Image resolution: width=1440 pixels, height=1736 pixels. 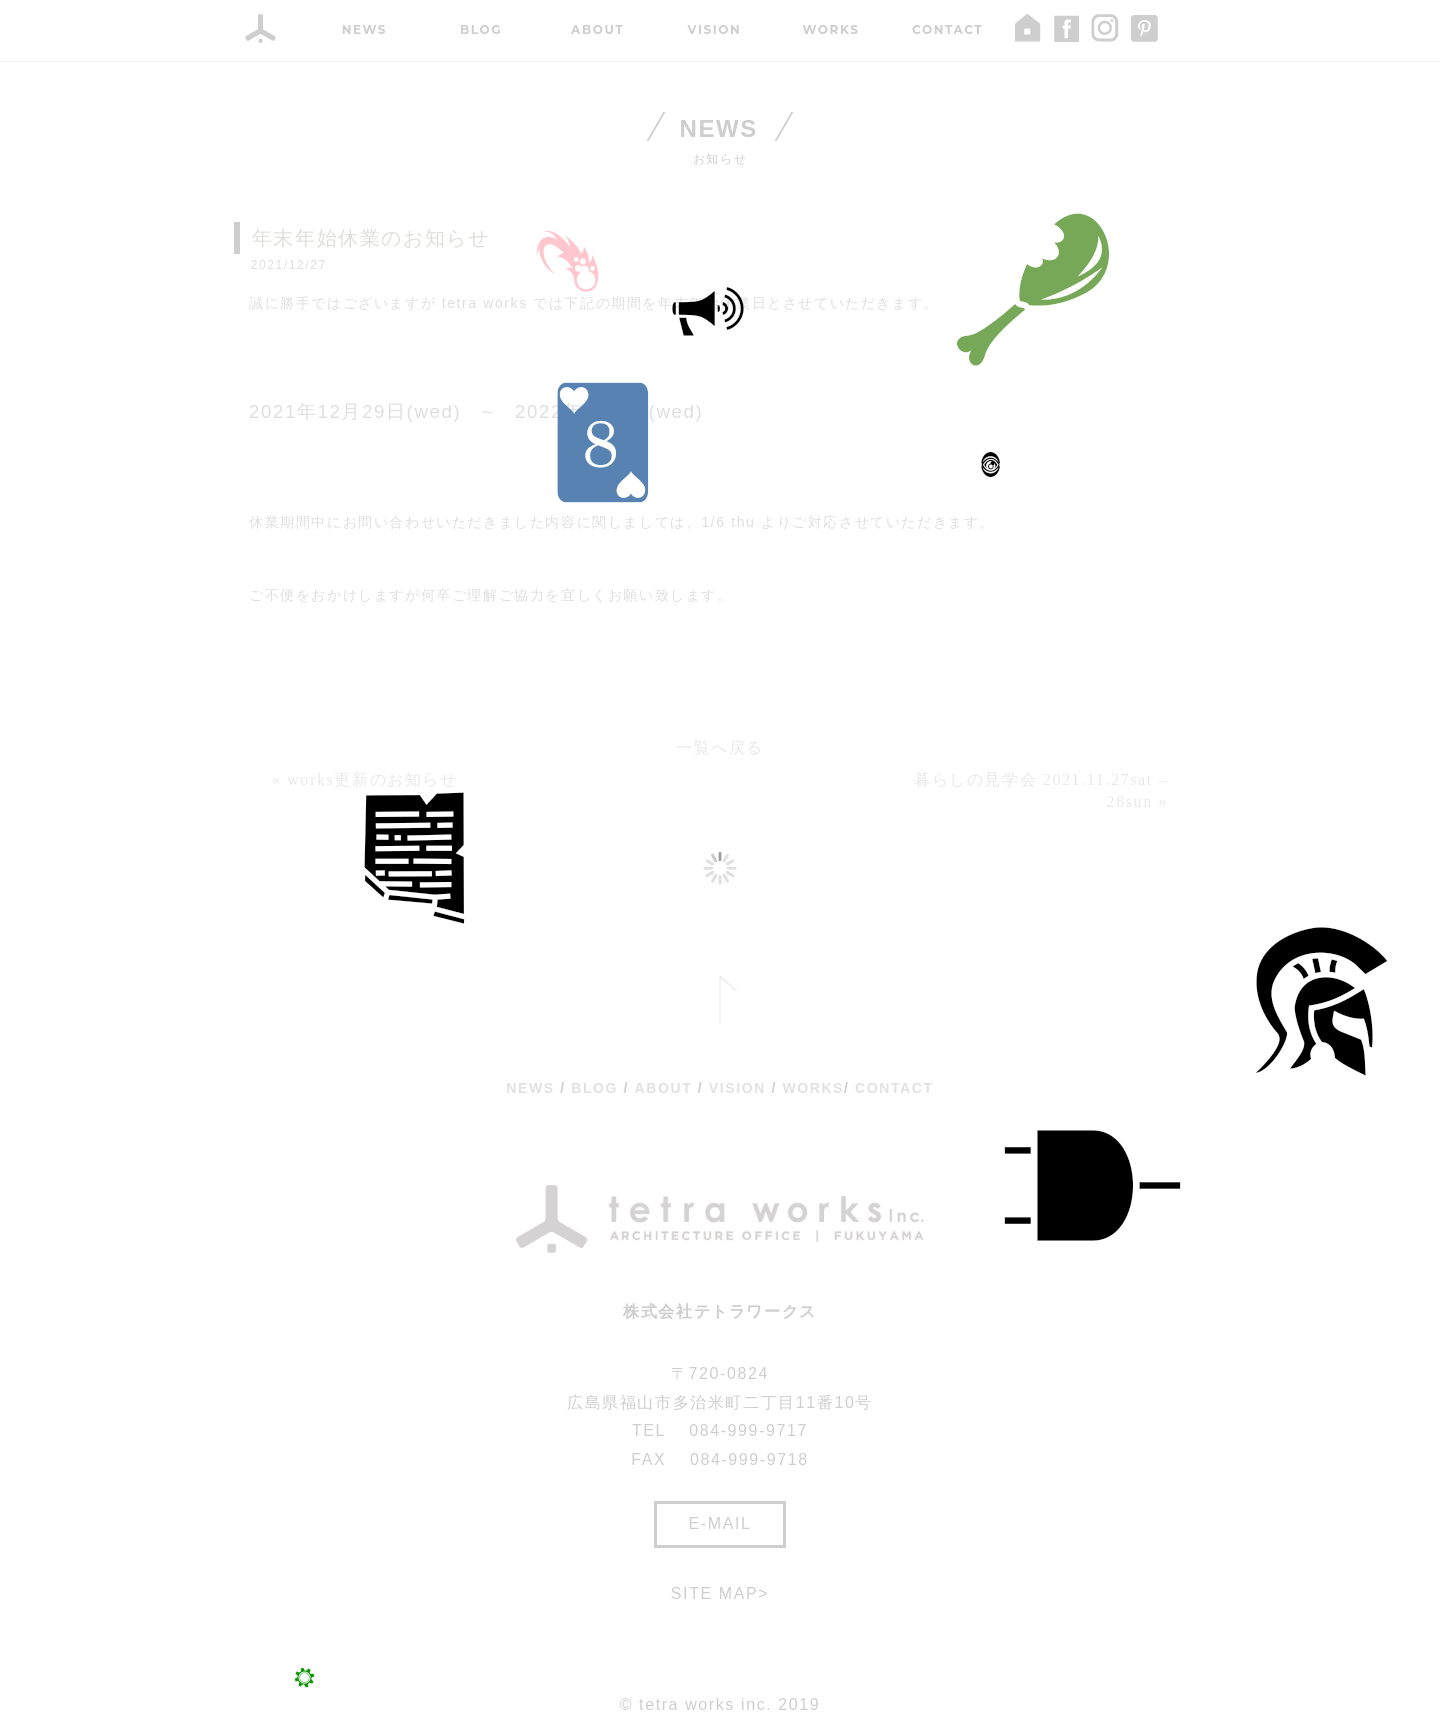 What do you see at coordinates (412, 857) in the screenshot?
I see `access notes or written records` at bounding box center [412, 857].